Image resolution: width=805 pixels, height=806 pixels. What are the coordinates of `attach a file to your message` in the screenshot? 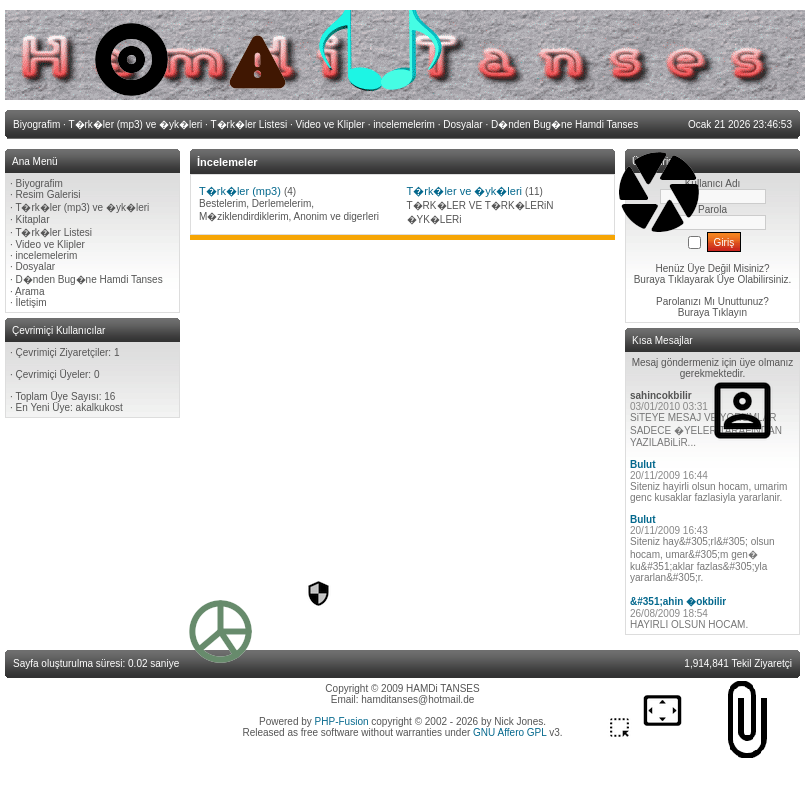 It's located at (745, 719).